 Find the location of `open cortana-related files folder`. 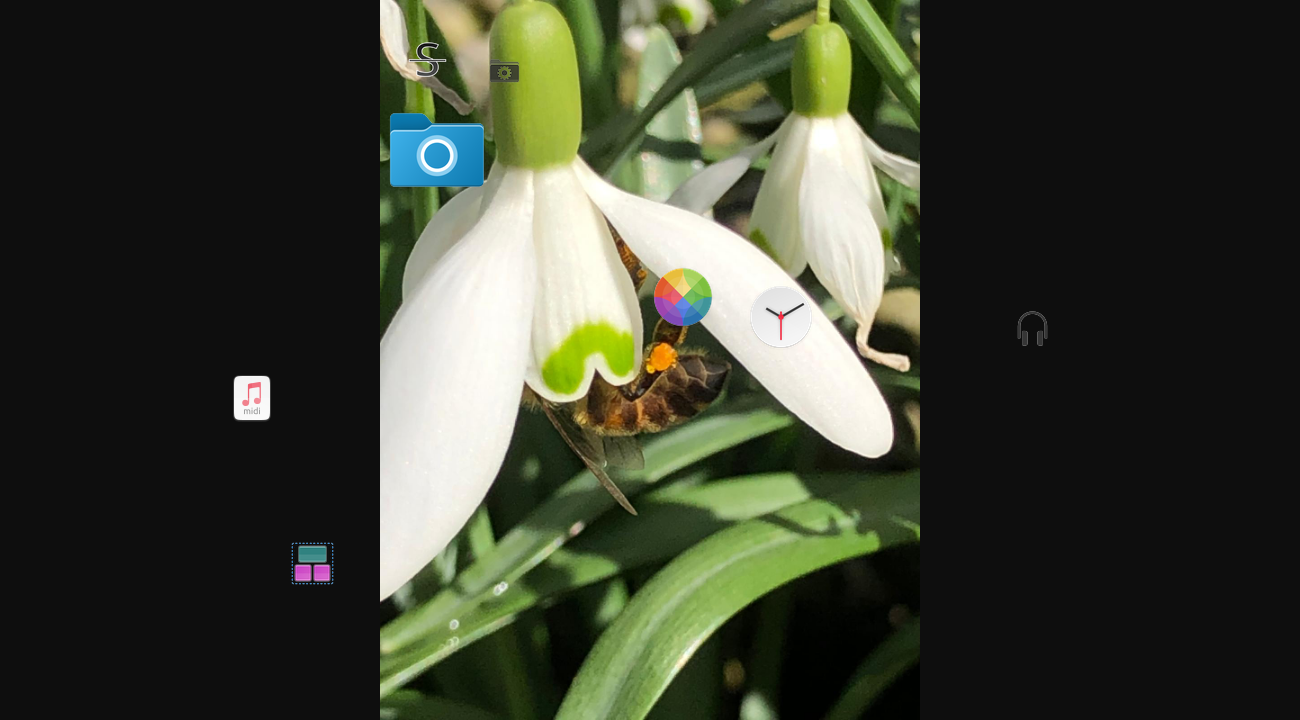

open cortana-related files folder is located at coordinates (436, 152).